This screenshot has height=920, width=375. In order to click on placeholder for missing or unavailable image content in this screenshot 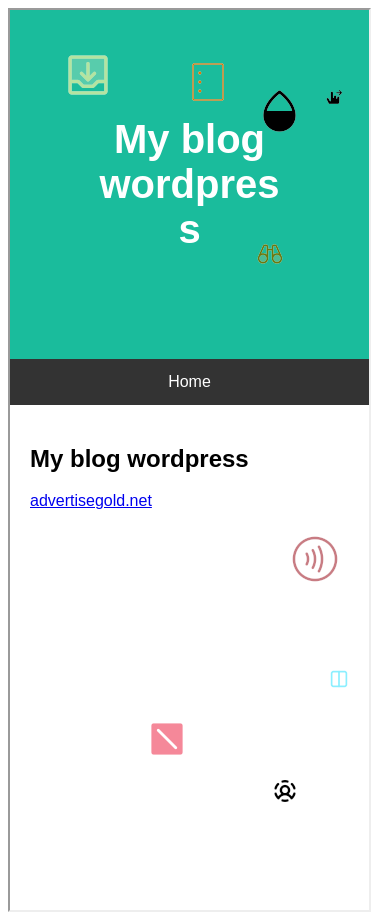, I will do `click(167, 739)`.